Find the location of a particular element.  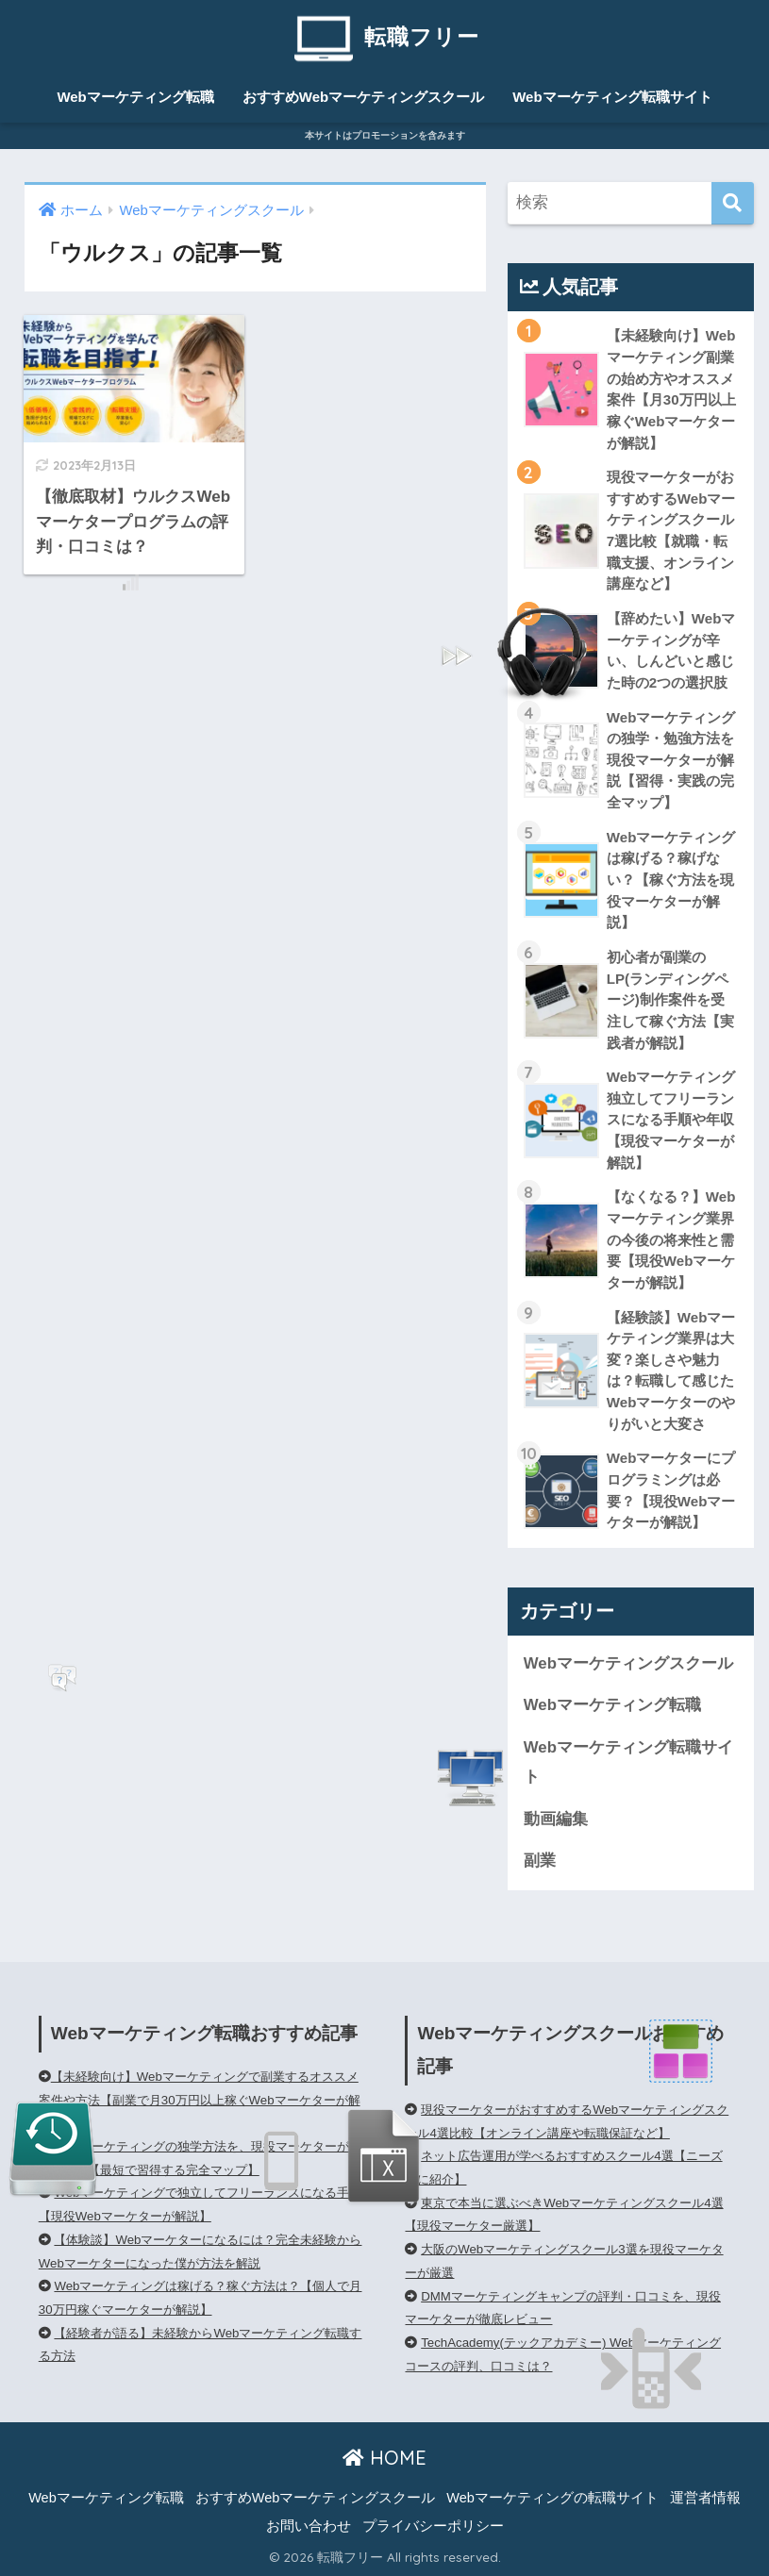

access frequently asked questions is located at coordinates (62, 1678).